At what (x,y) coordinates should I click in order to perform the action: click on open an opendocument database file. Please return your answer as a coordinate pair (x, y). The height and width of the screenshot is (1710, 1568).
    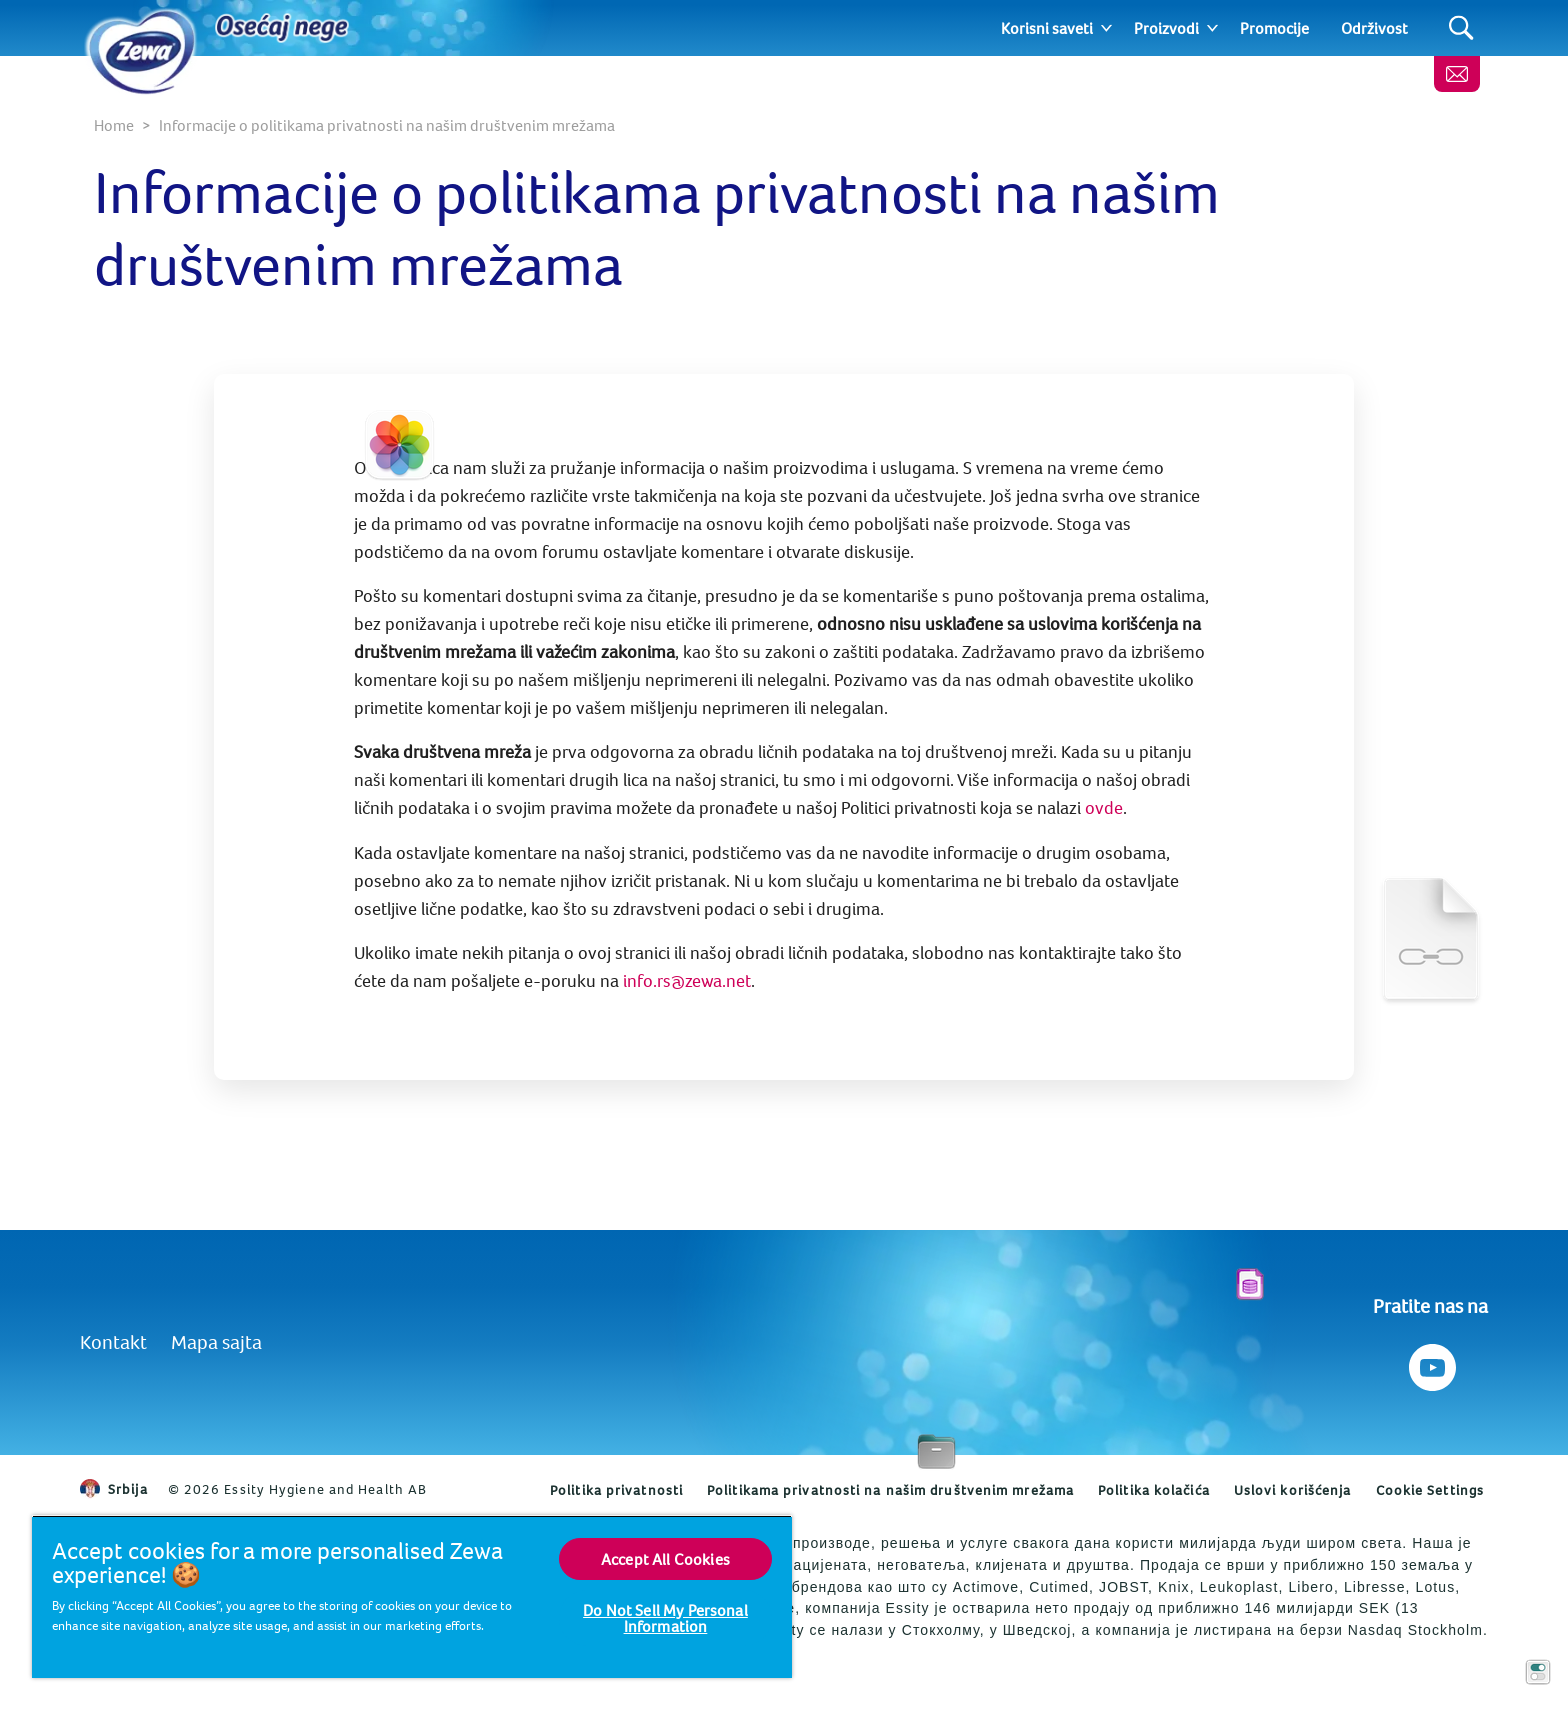
    Looking at the image, I should click on (1250, 1284).